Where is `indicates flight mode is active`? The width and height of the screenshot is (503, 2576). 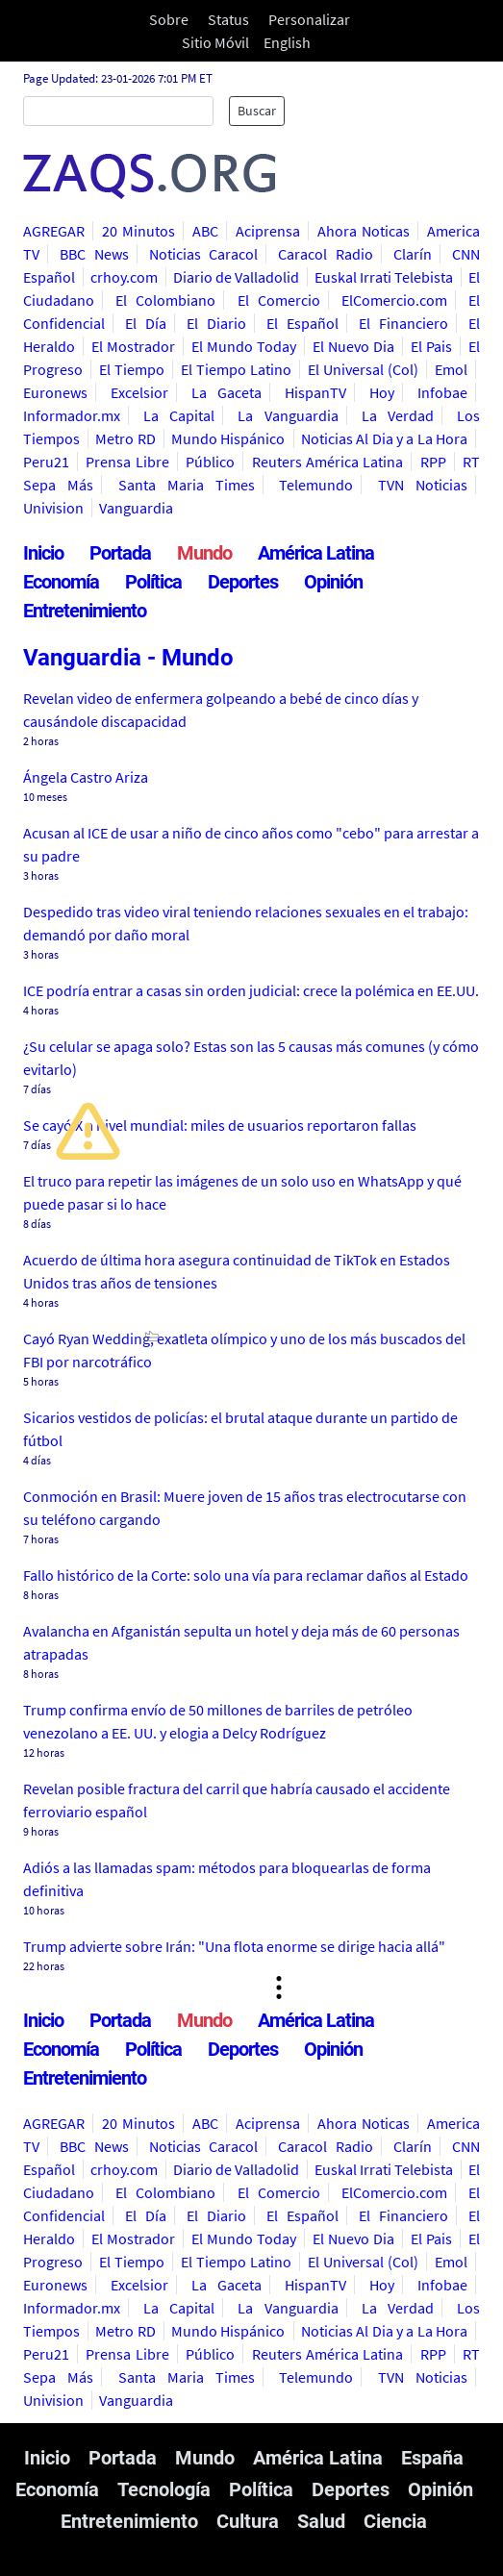 indicates flight mode is active is located at coordinates (152, 1336).